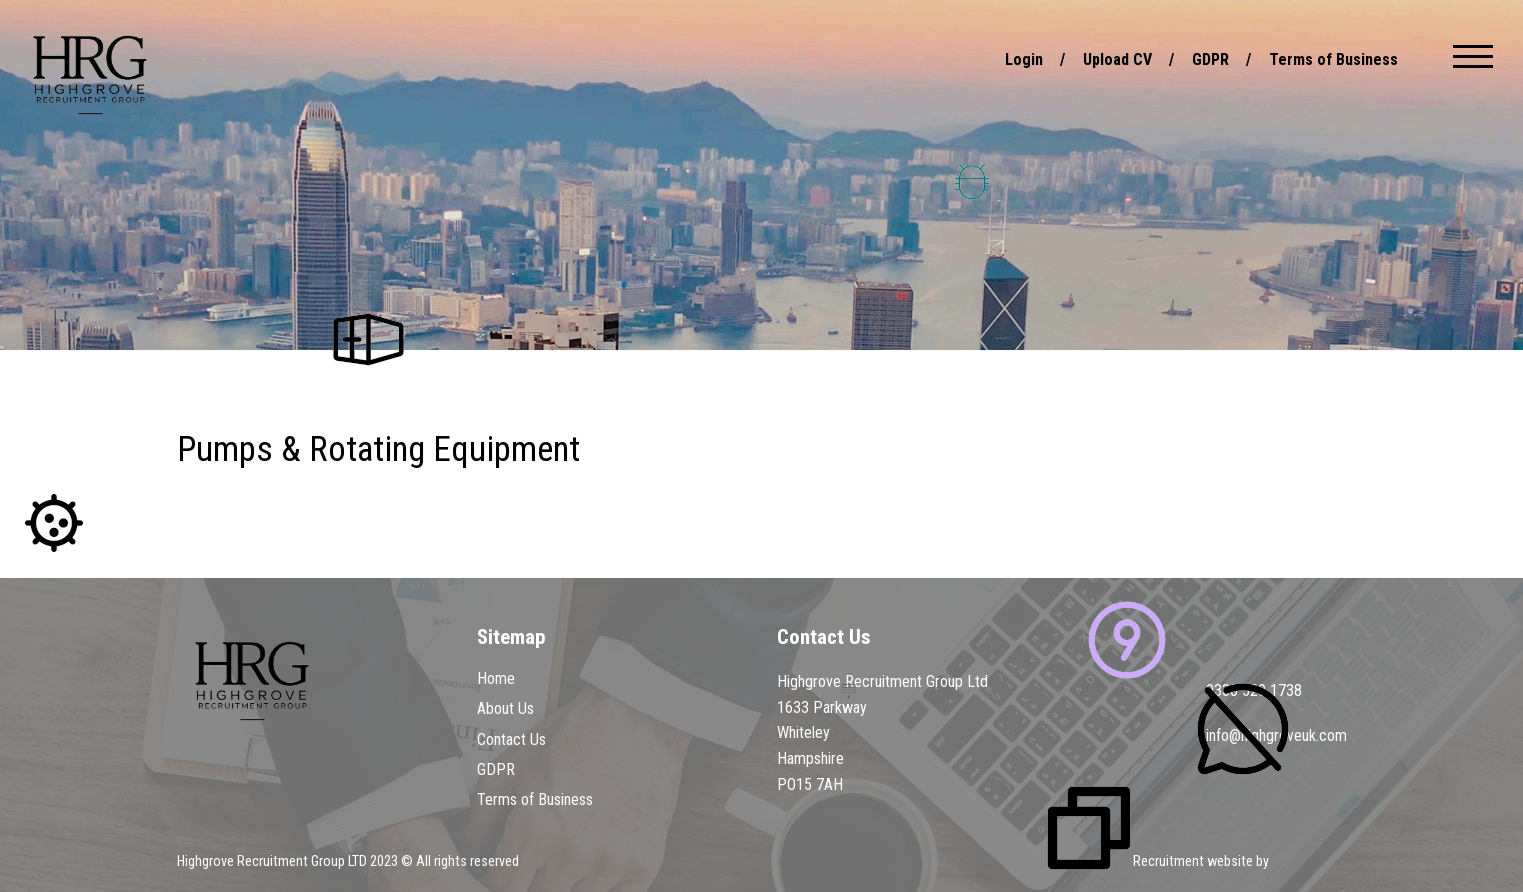 This screenshot has width=1523, height=892. I want to click on mute or disable chat notifications, so click(1243, 729).